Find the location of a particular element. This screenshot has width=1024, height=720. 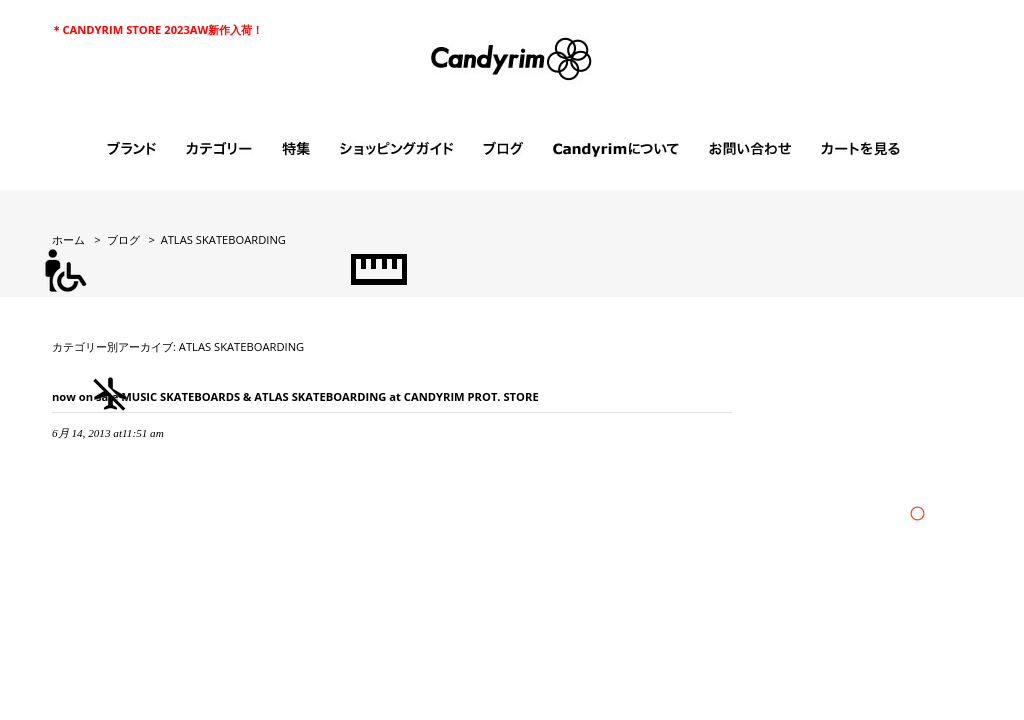

airplane mode is currently disabled is located at coordinates (110, 393).